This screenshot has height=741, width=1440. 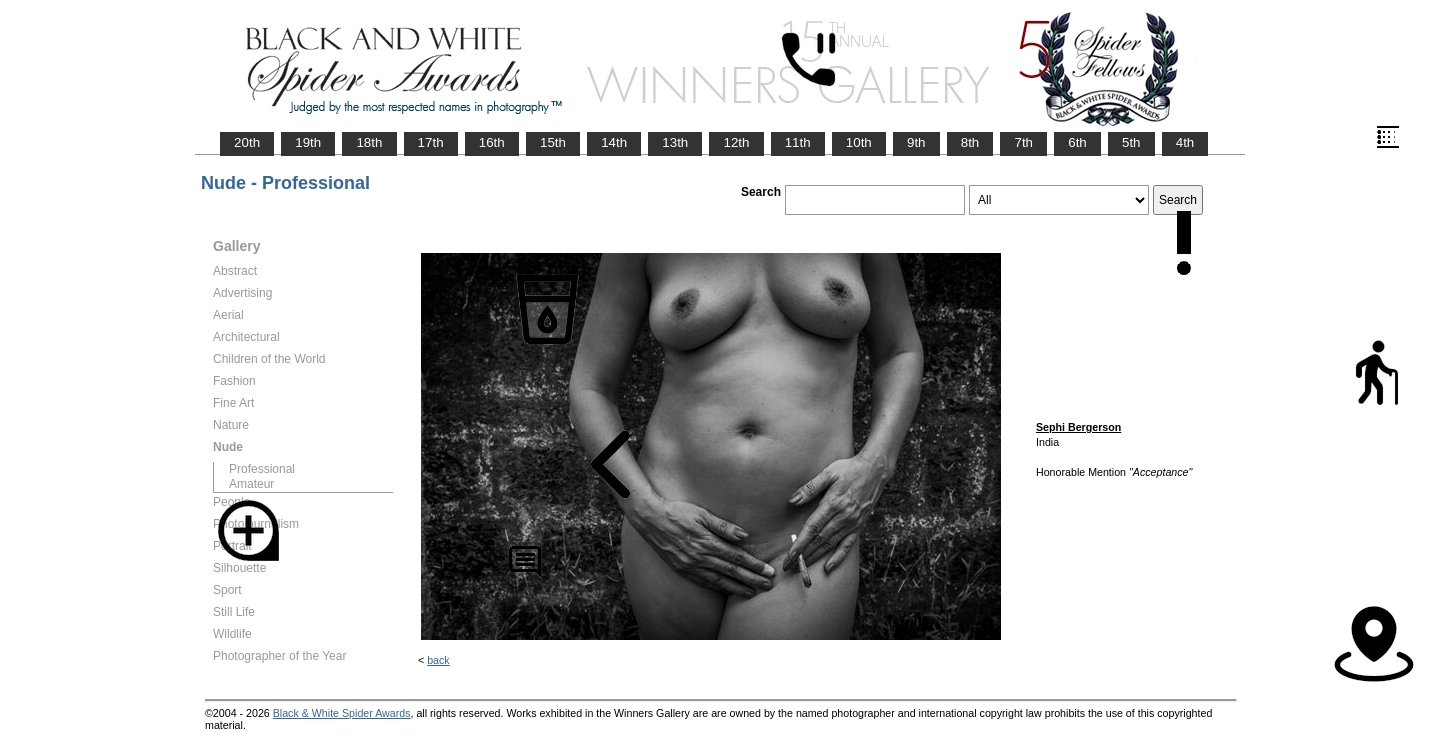 What do you see at coordinates (1034, 49) in the screenshot?
I see `indicates the number five in a list or sequence` at bounding box center [1034, 49].